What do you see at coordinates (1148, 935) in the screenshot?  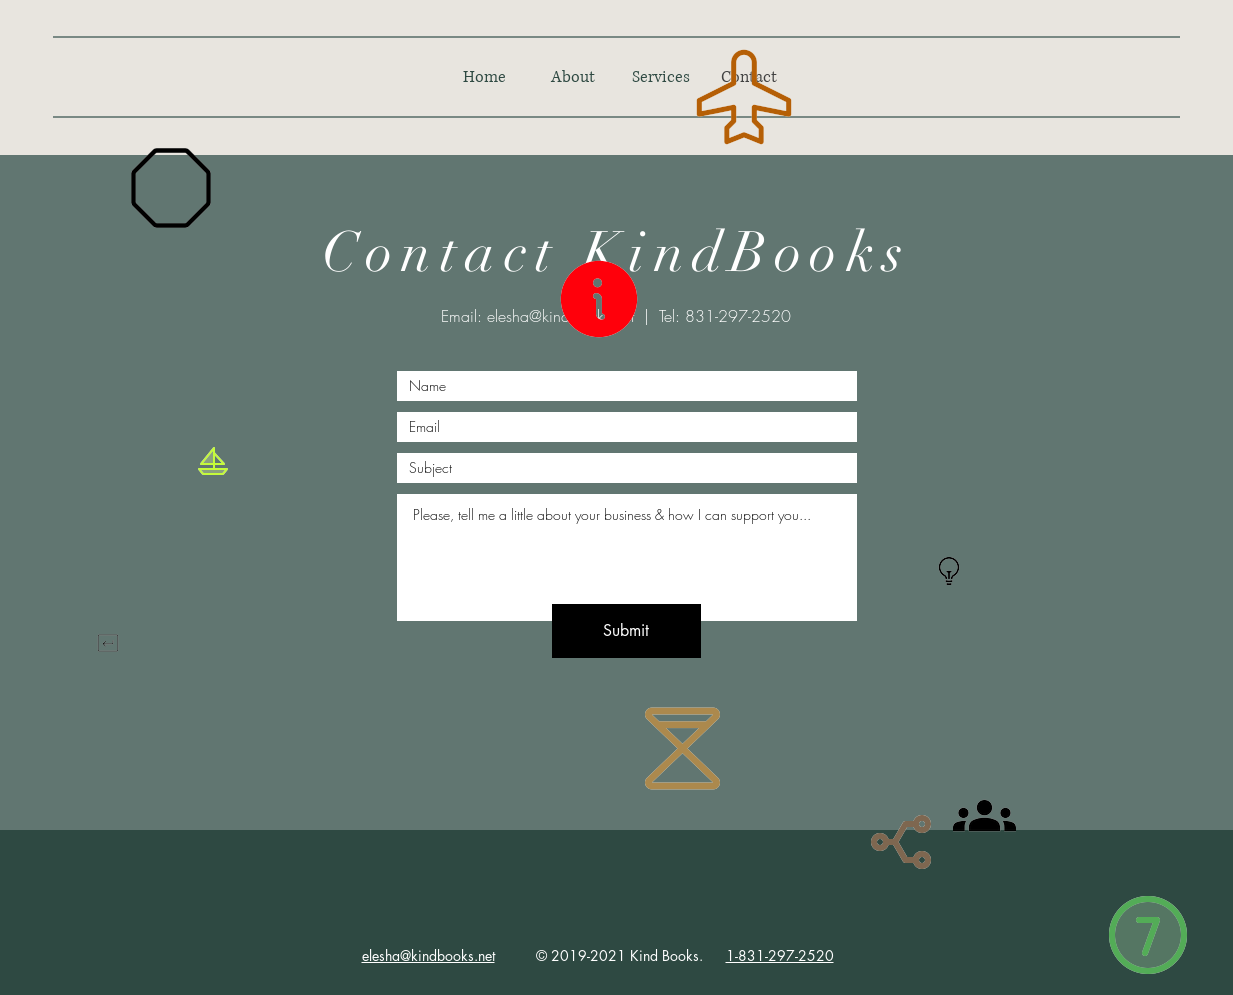 I see `indicates step seven in a numbered process` at bounding box center [1148, 935].